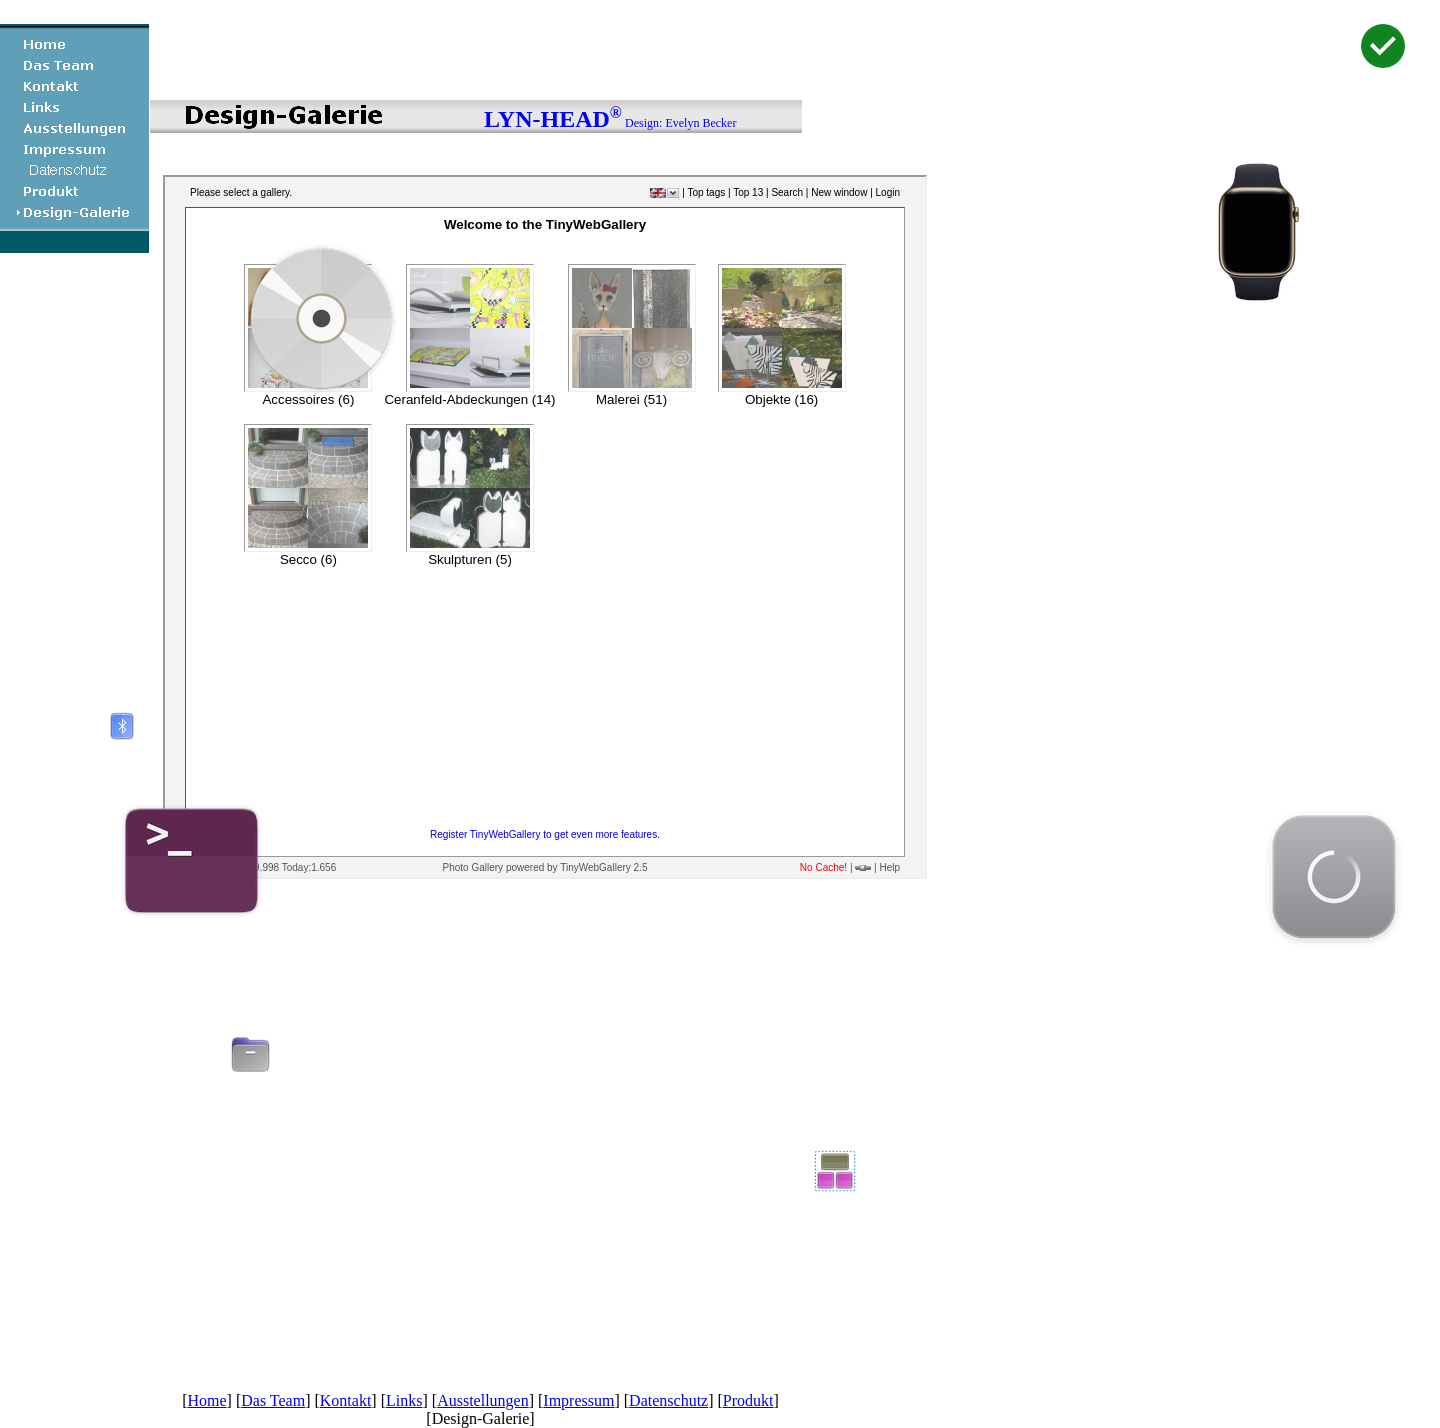 The image size is (1440, 1428). Describe the element at coordinates (1257, 232) in the screenshot. I see `apple watch series 9 device icon` at that location.